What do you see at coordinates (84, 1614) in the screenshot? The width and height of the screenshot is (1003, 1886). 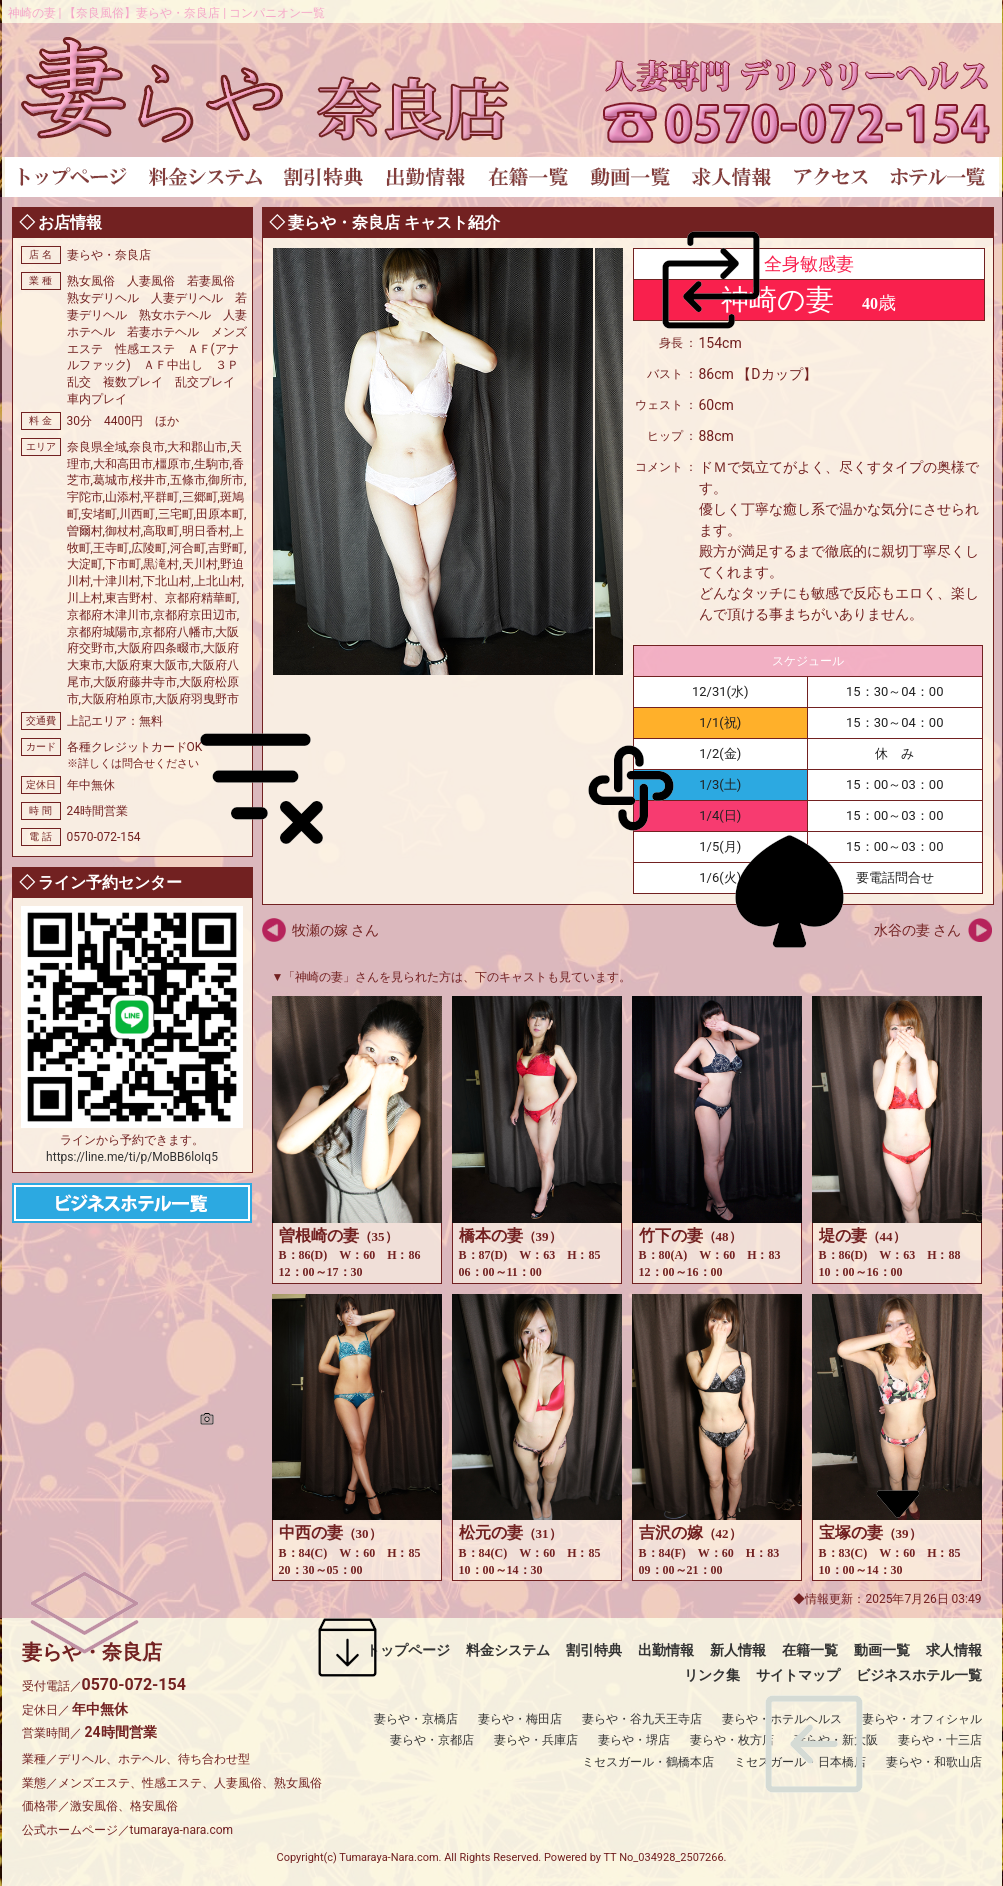 I see `view layers or stacked content` at bounding box center [84, 1614].